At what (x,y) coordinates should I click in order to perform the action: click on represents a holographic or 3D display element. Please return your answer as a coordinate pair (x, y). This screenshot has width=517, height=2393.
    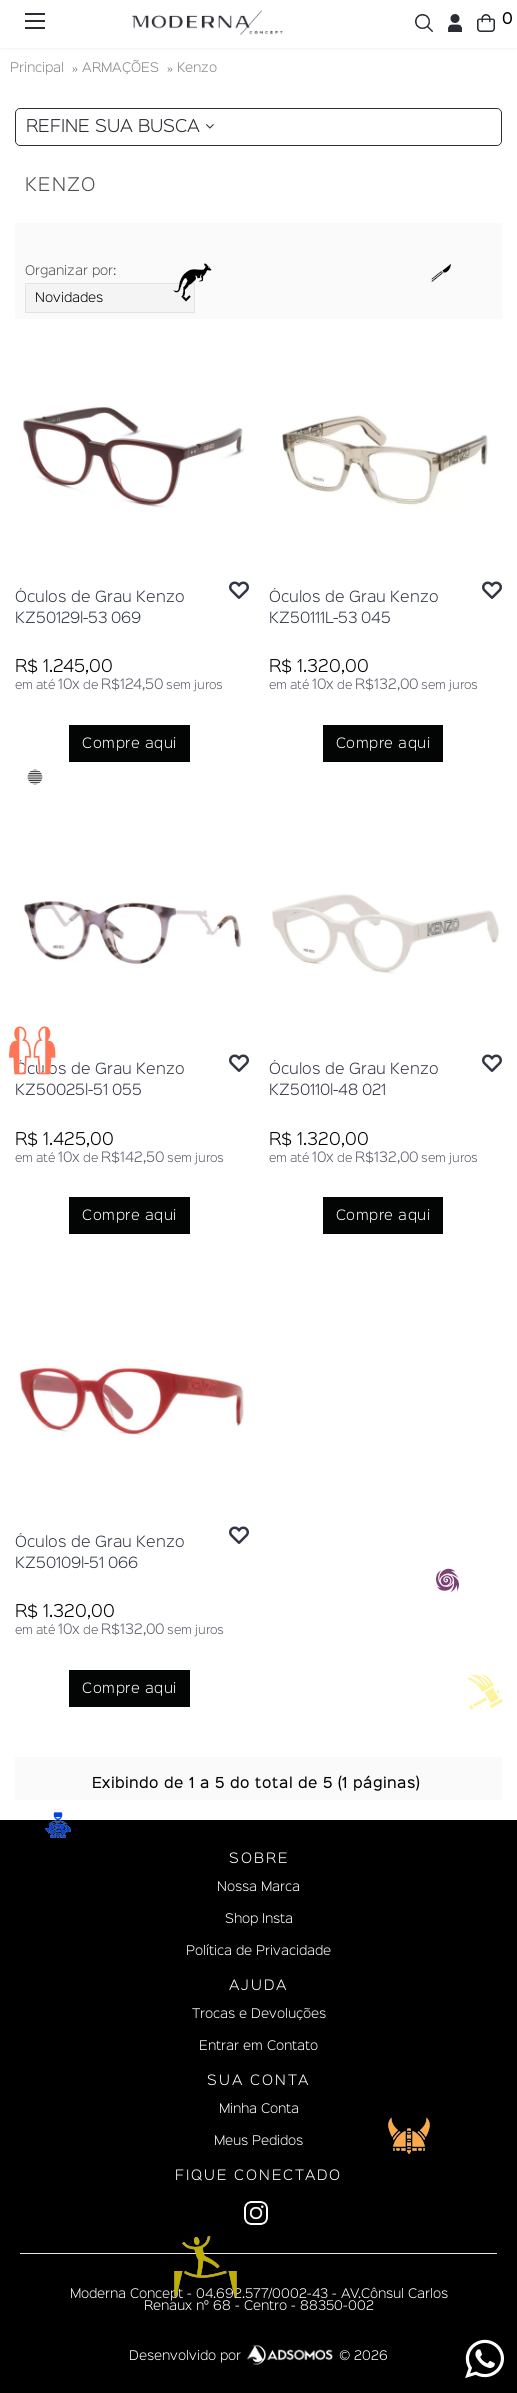
    Looking at the image, I should click on (35, 777).